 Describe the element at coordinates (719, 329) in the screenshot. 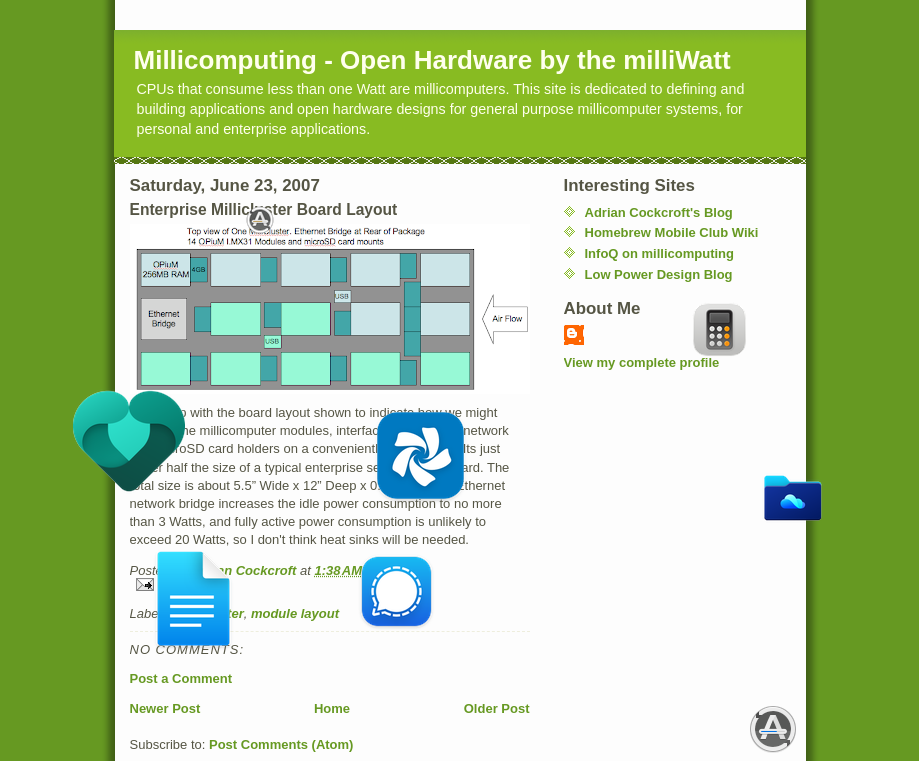

I see `open the calculator app` at that location.